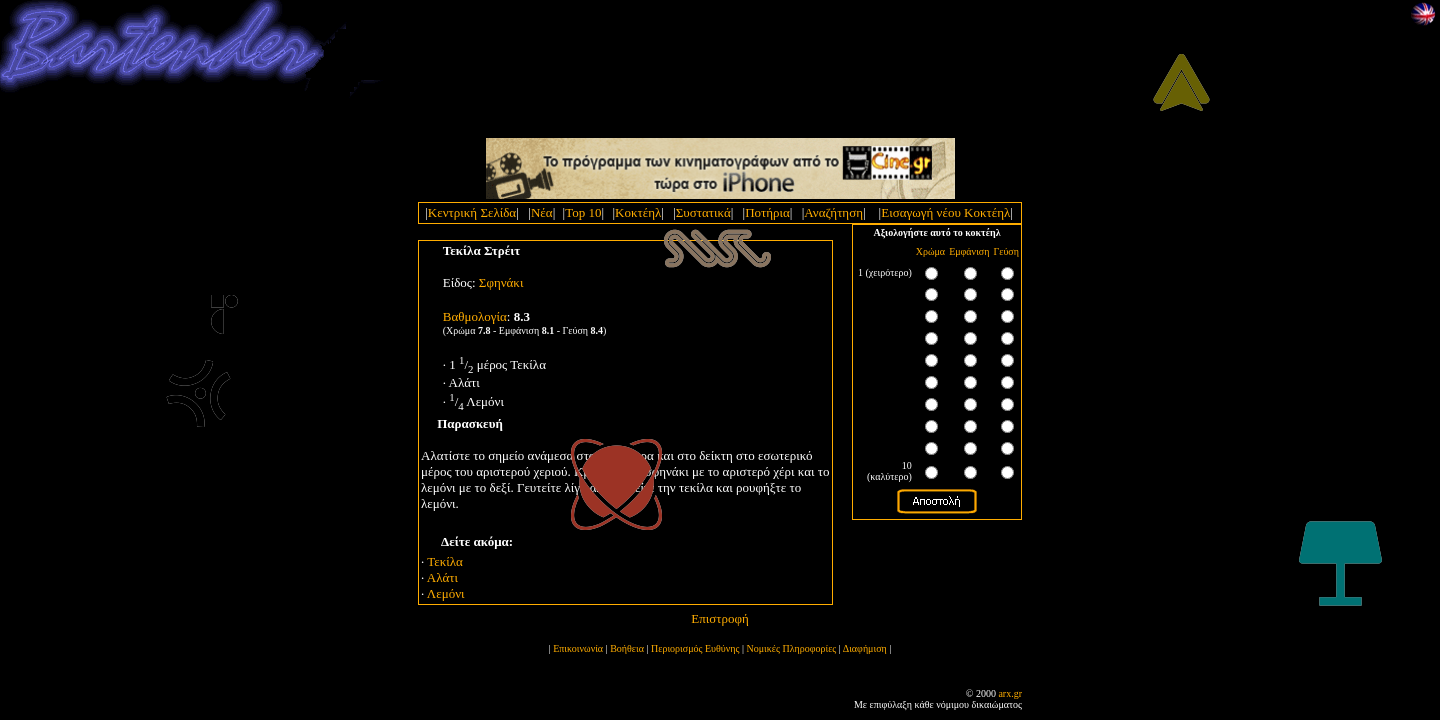  What do you see at coordinates (717, 248) in the screenshot?
I see `visit the SWC (Speedy Web Compiler) website or documentation` at bounding box center [717, 248].